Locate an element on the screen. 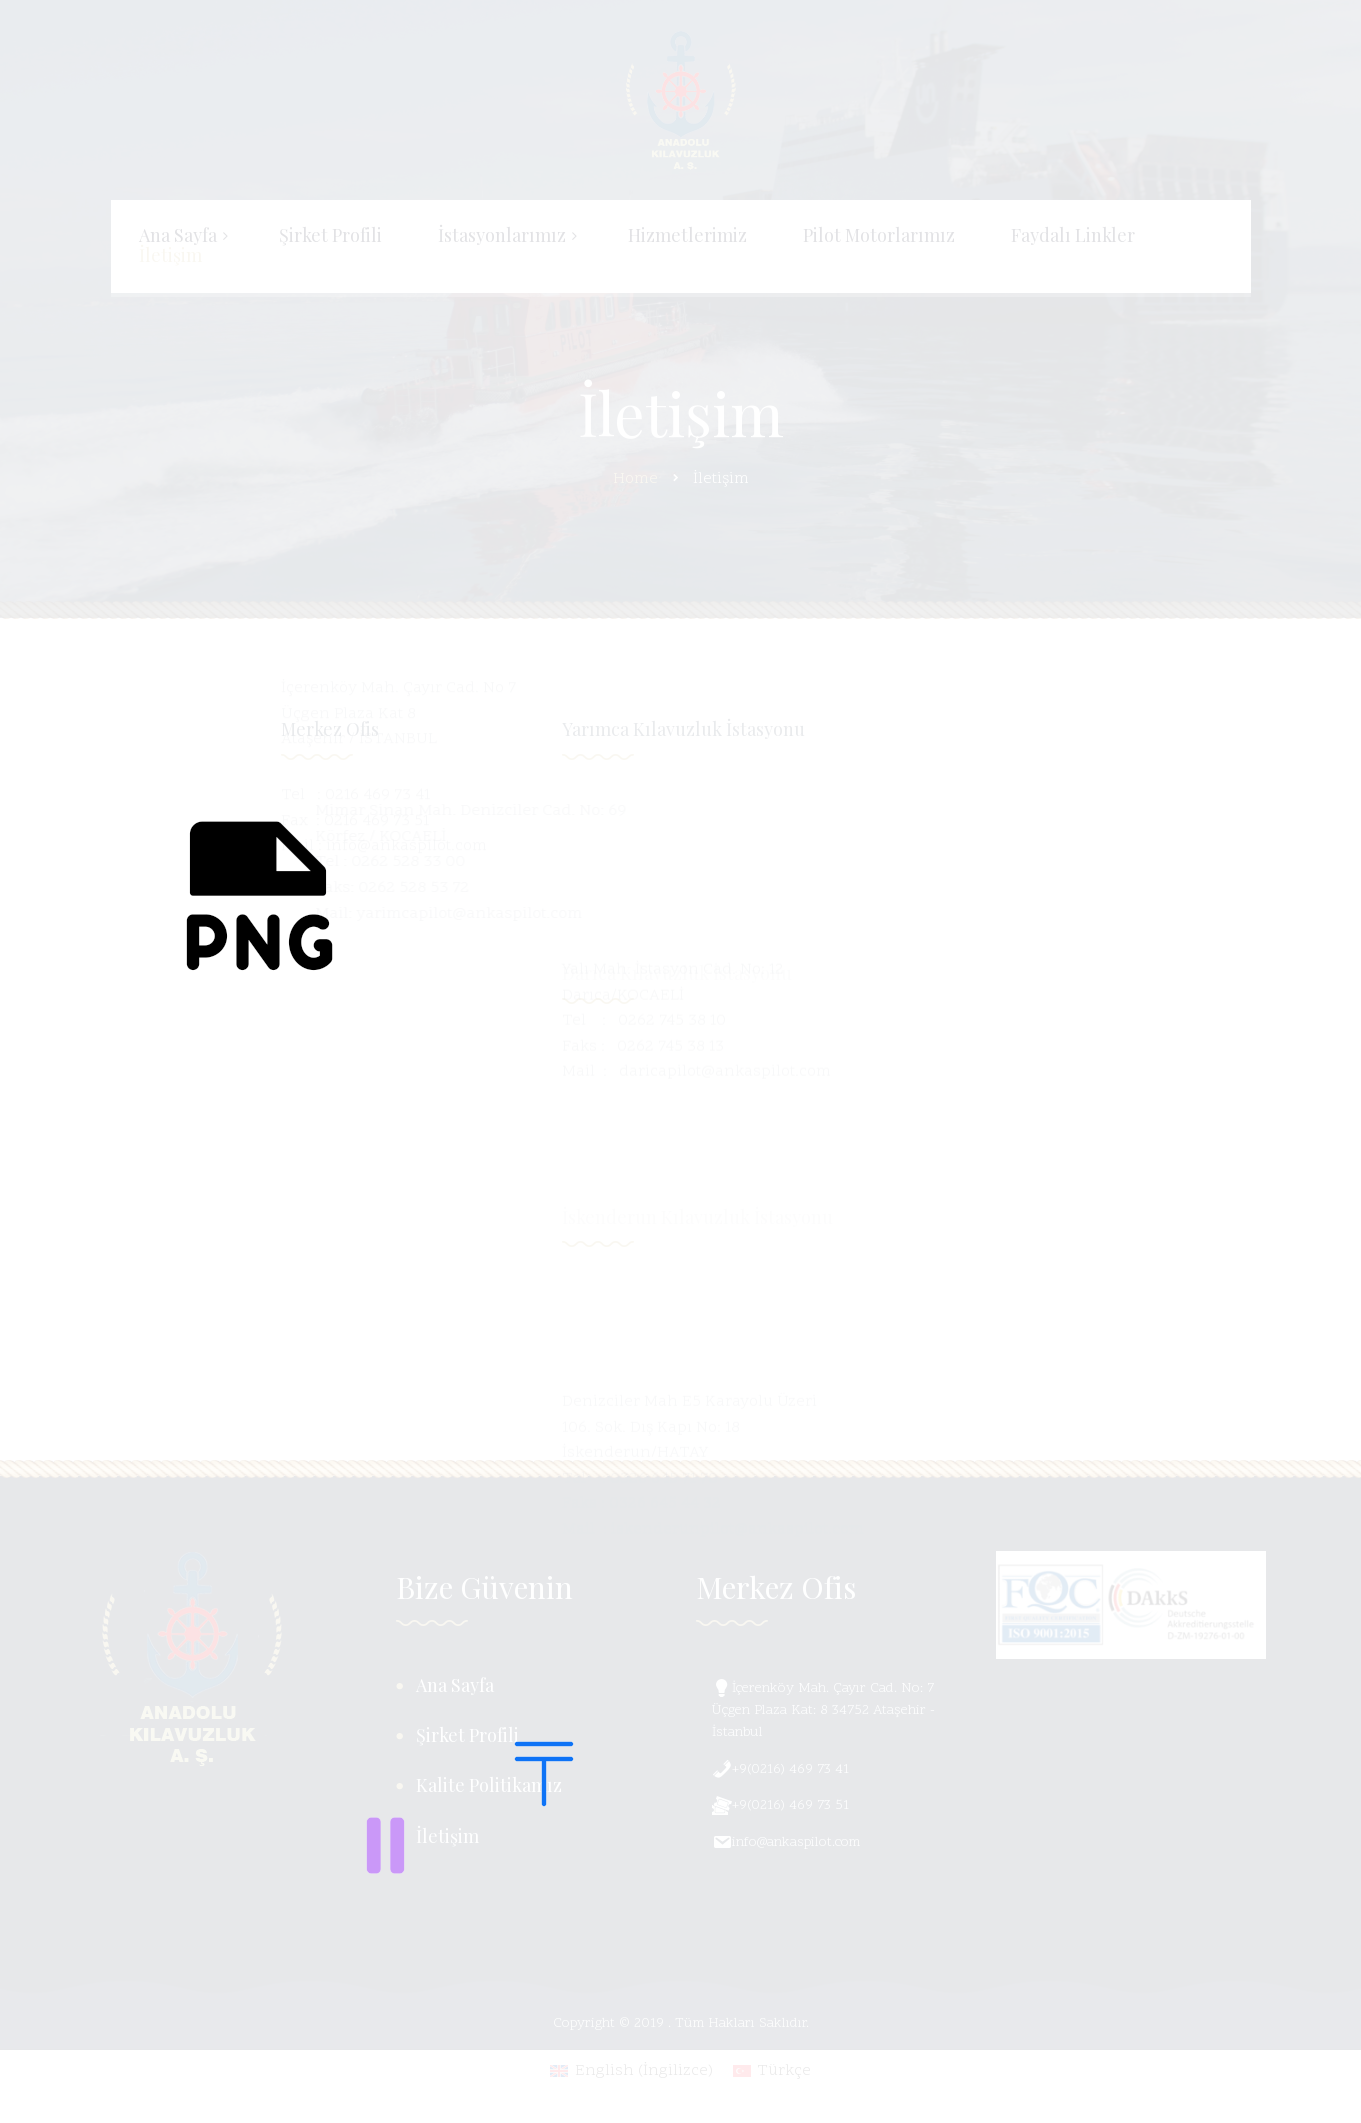  pause media playback is located at coordinates (385, 1845).